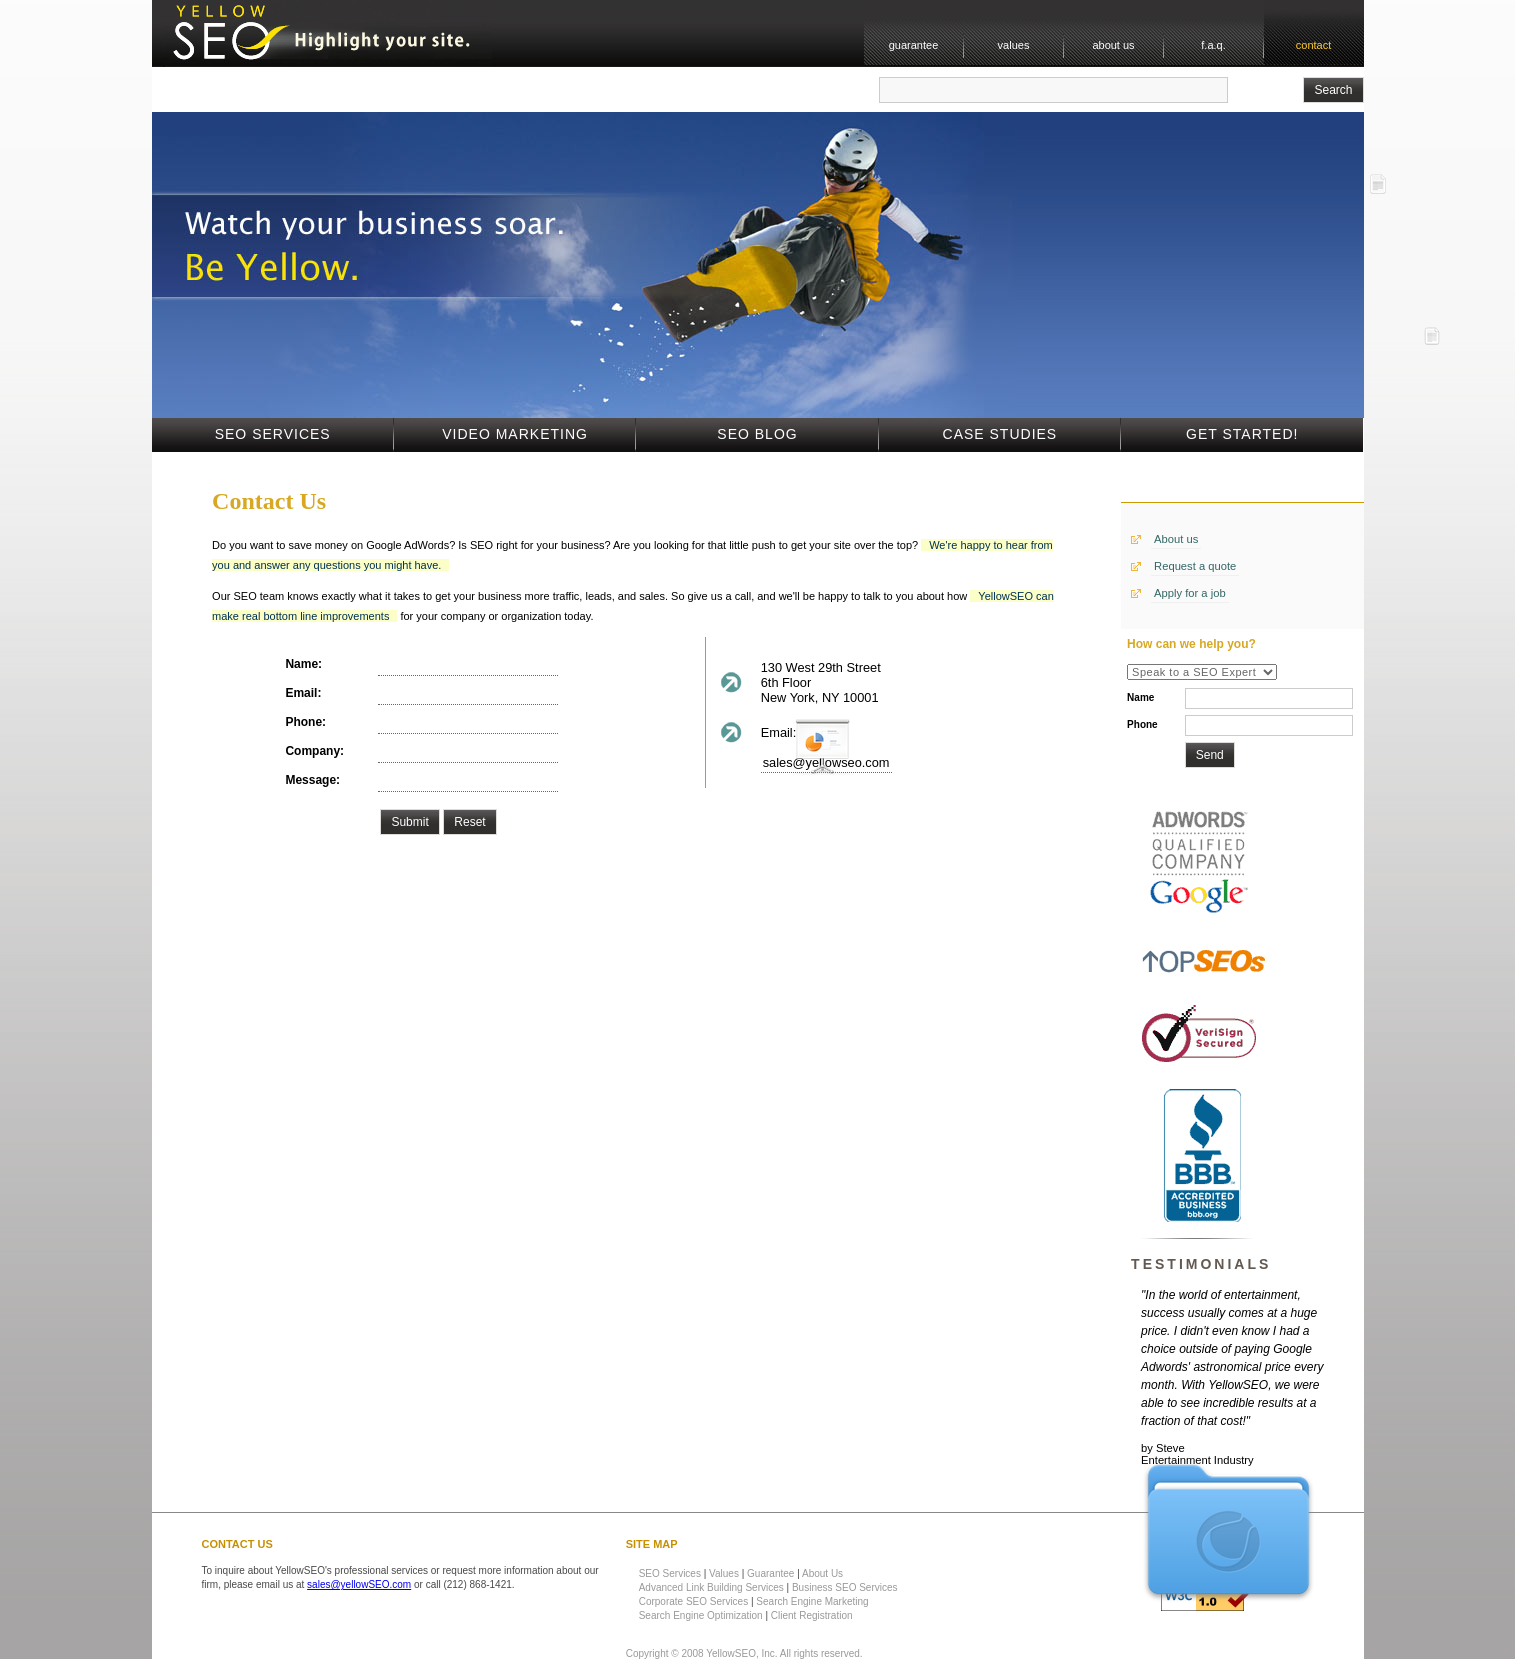 The width and height of the screenshot is (1515, 1659). What do you see at coordinates (1378, 184) in the screenshot?
I see `a plain text file` at bounding box center [1378, 184].